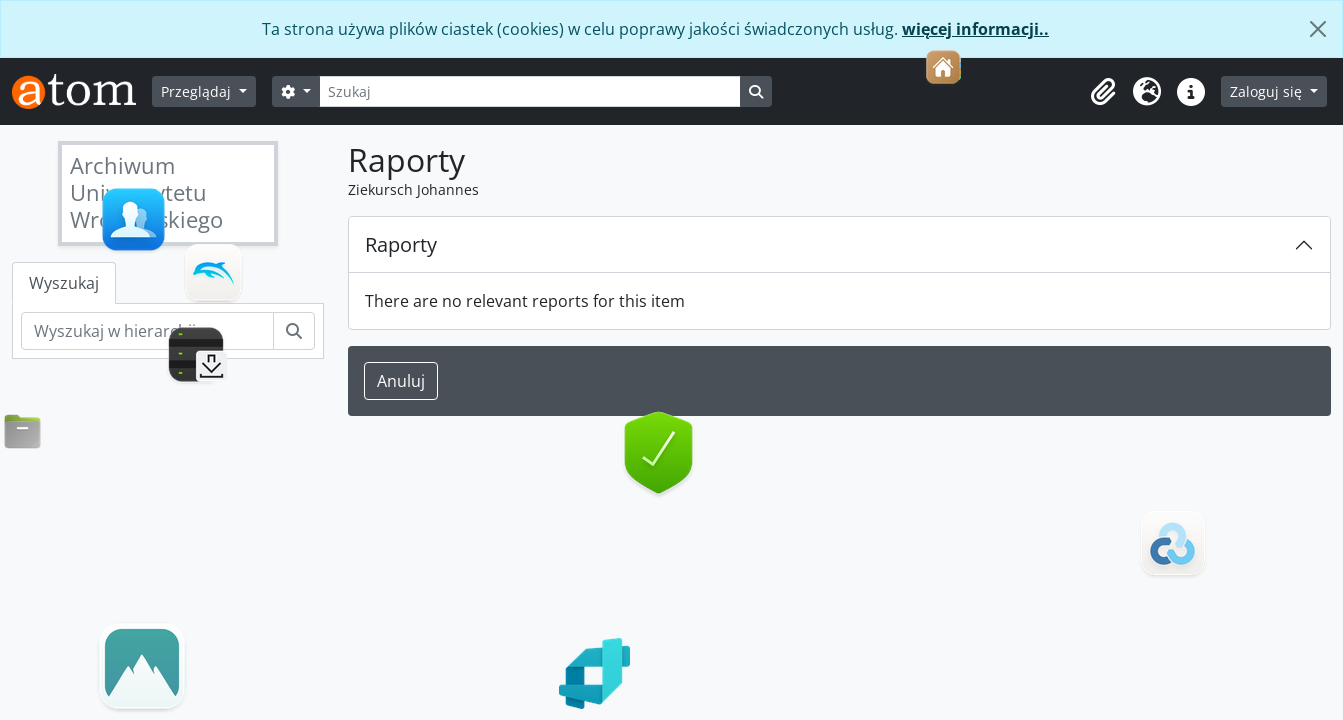 The height and width of the screenshot is (720, 1343). Describe the element at coordinates (22, 431) in the screenshot. I see `open the file manager application` at that location.